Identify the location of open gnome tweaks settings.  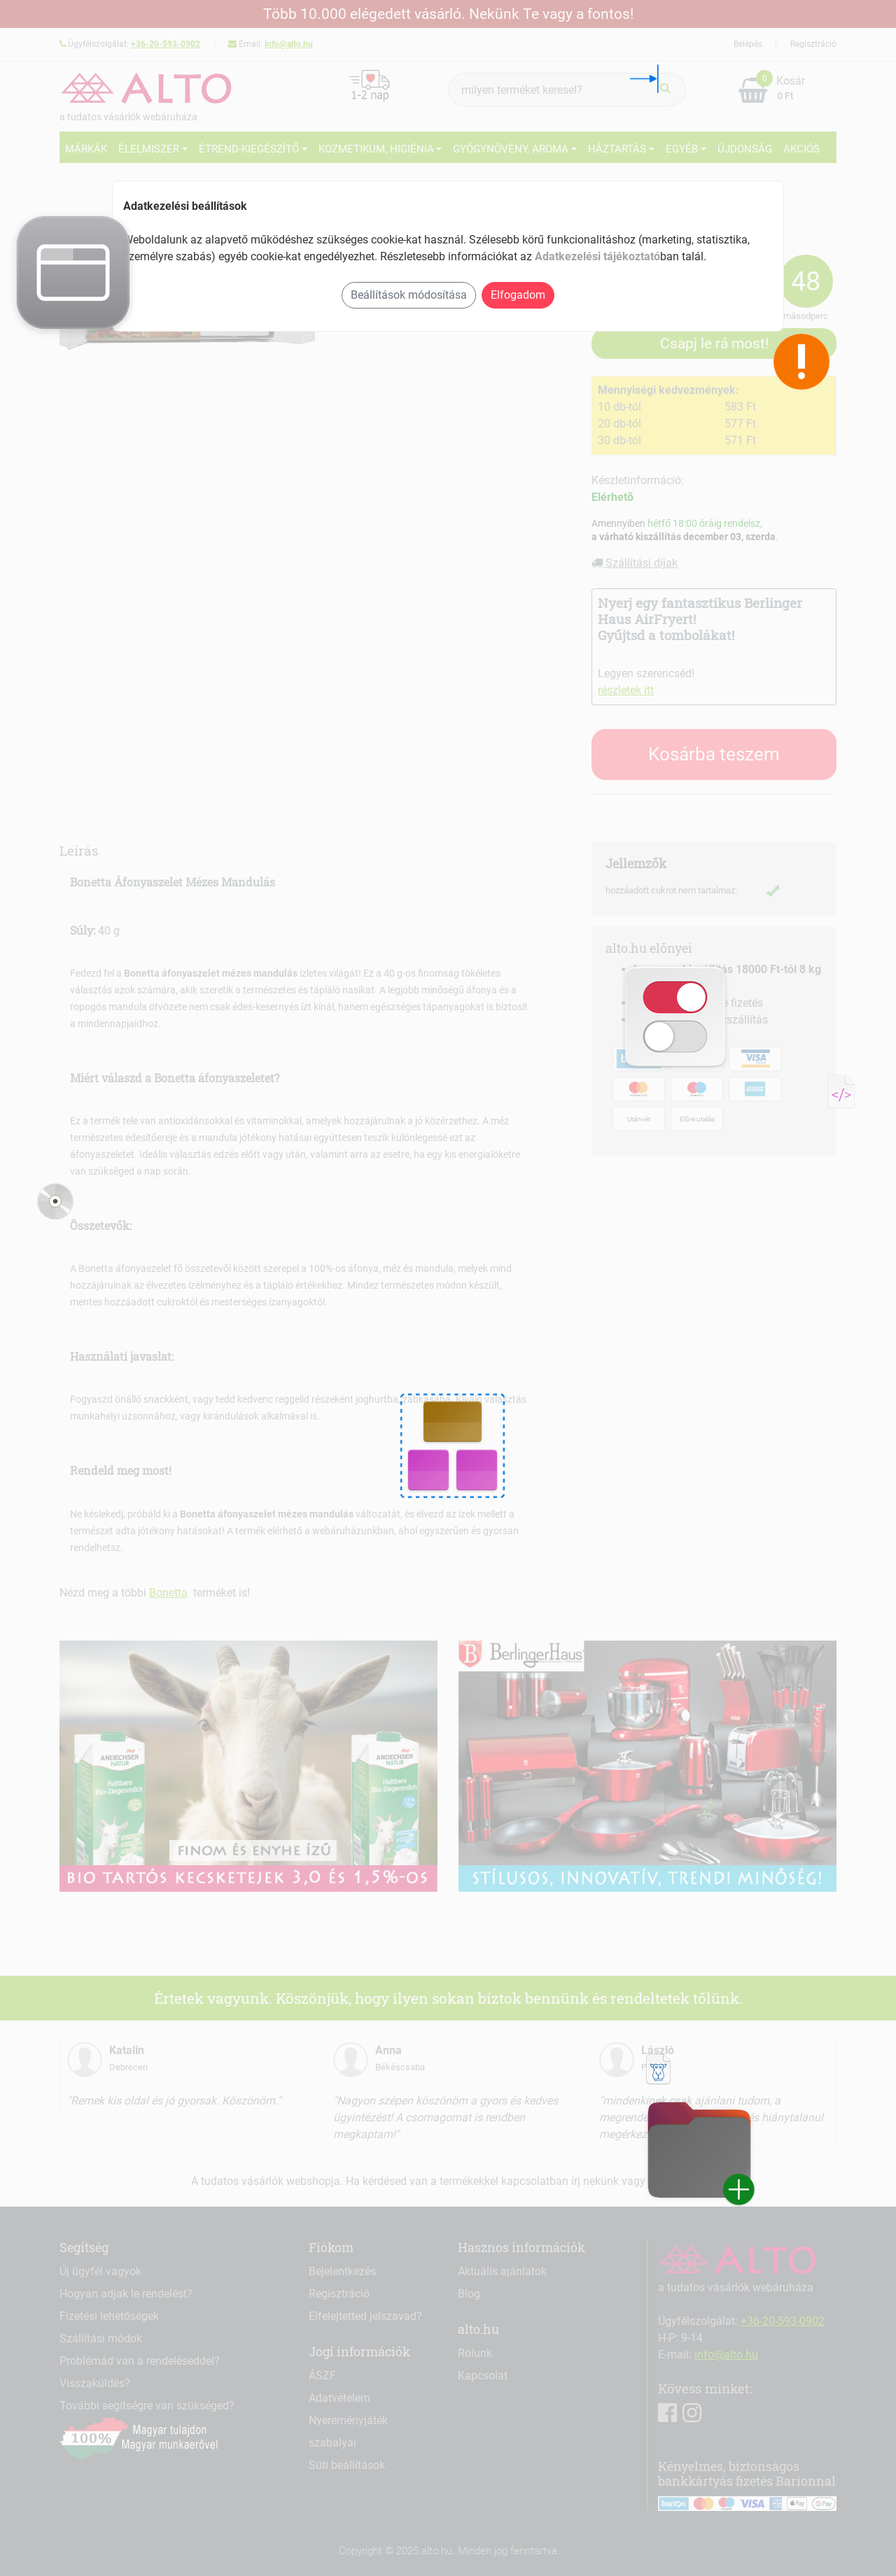
(675, 1017).